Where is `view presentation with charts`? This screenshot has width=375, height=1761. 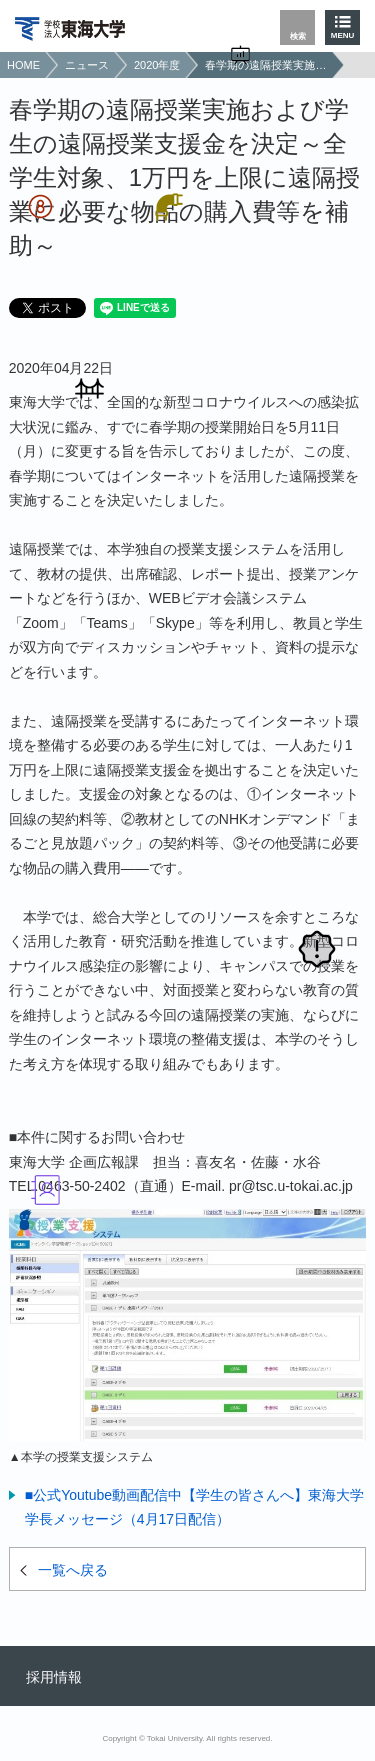
view presentation with charts is located at coordinates (240, 55).